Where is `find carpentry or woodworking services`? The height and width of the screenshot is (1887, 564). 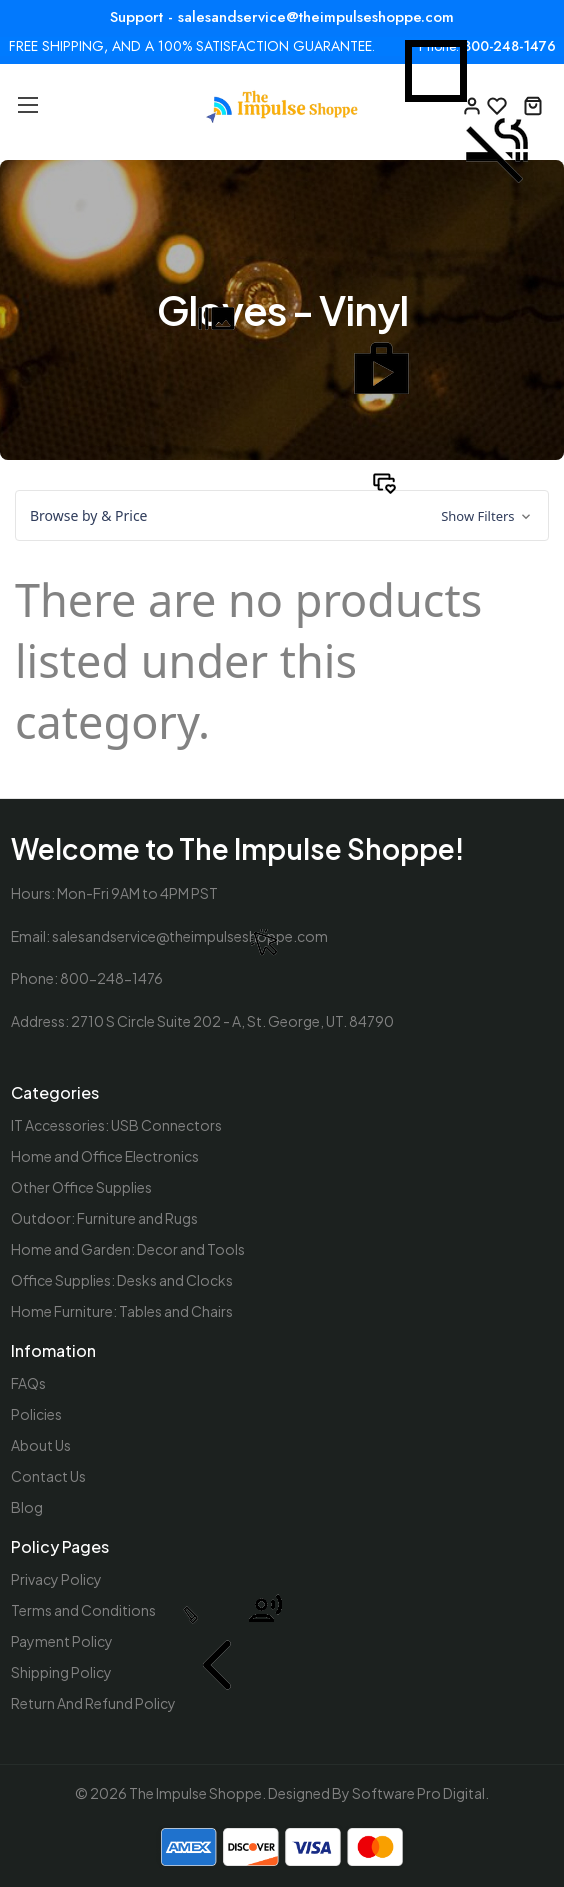 find carpentry or woodworking services is located at coordinates (191, 1615).